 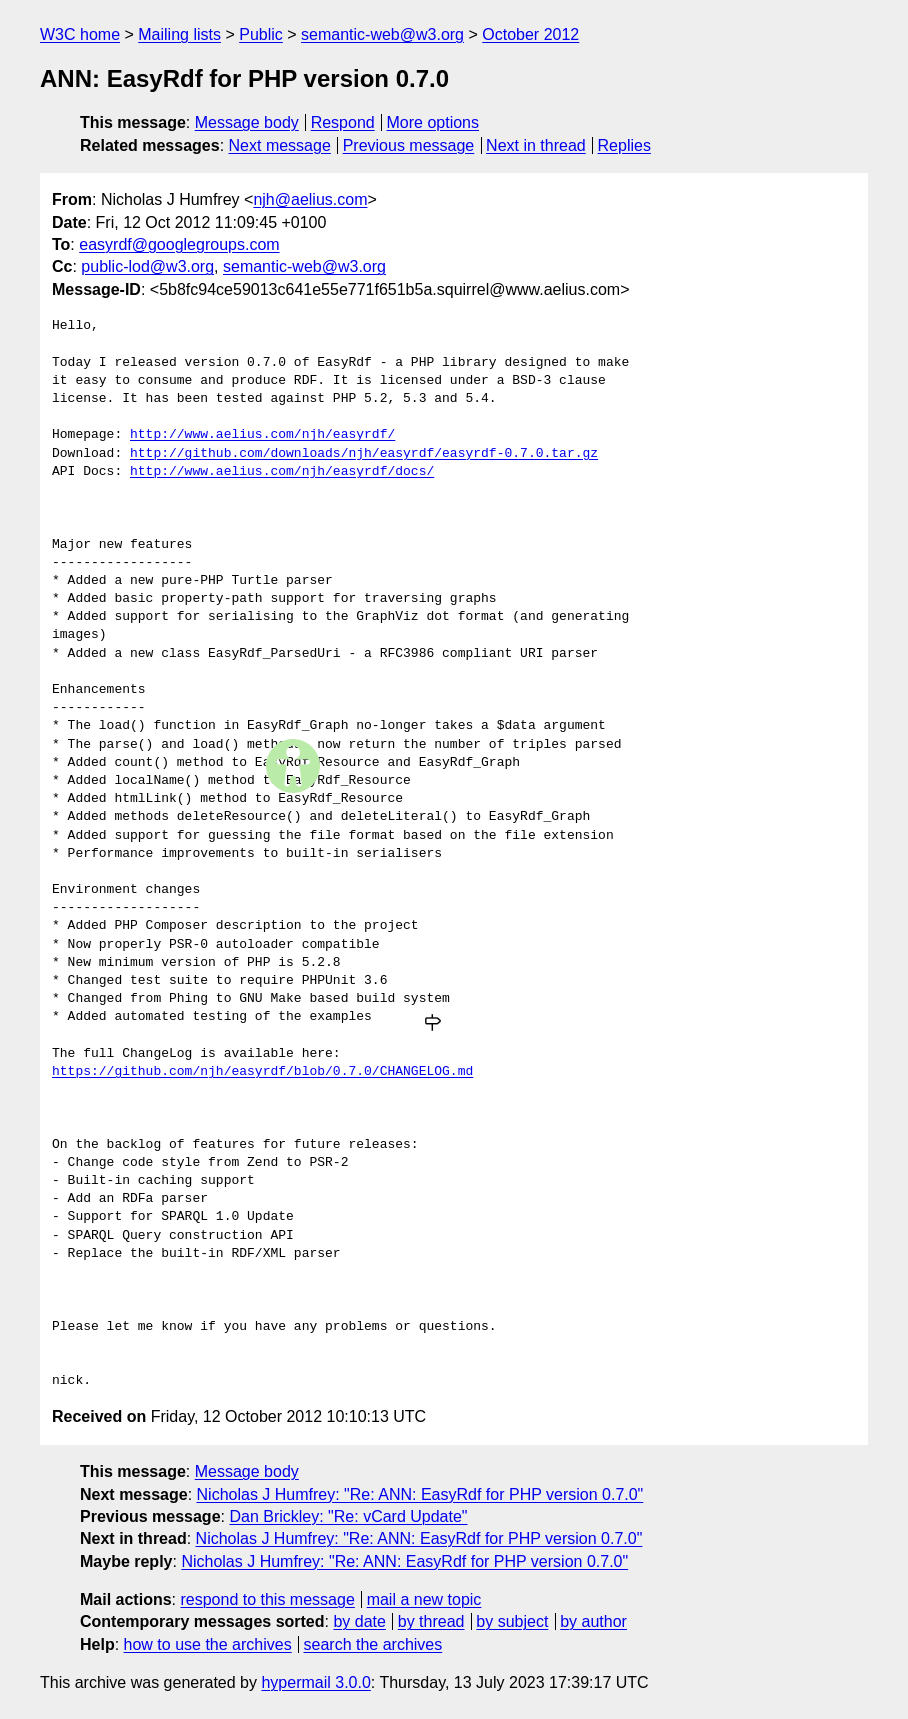 I want to click on view project milestones, so click(x=432, y=1022).